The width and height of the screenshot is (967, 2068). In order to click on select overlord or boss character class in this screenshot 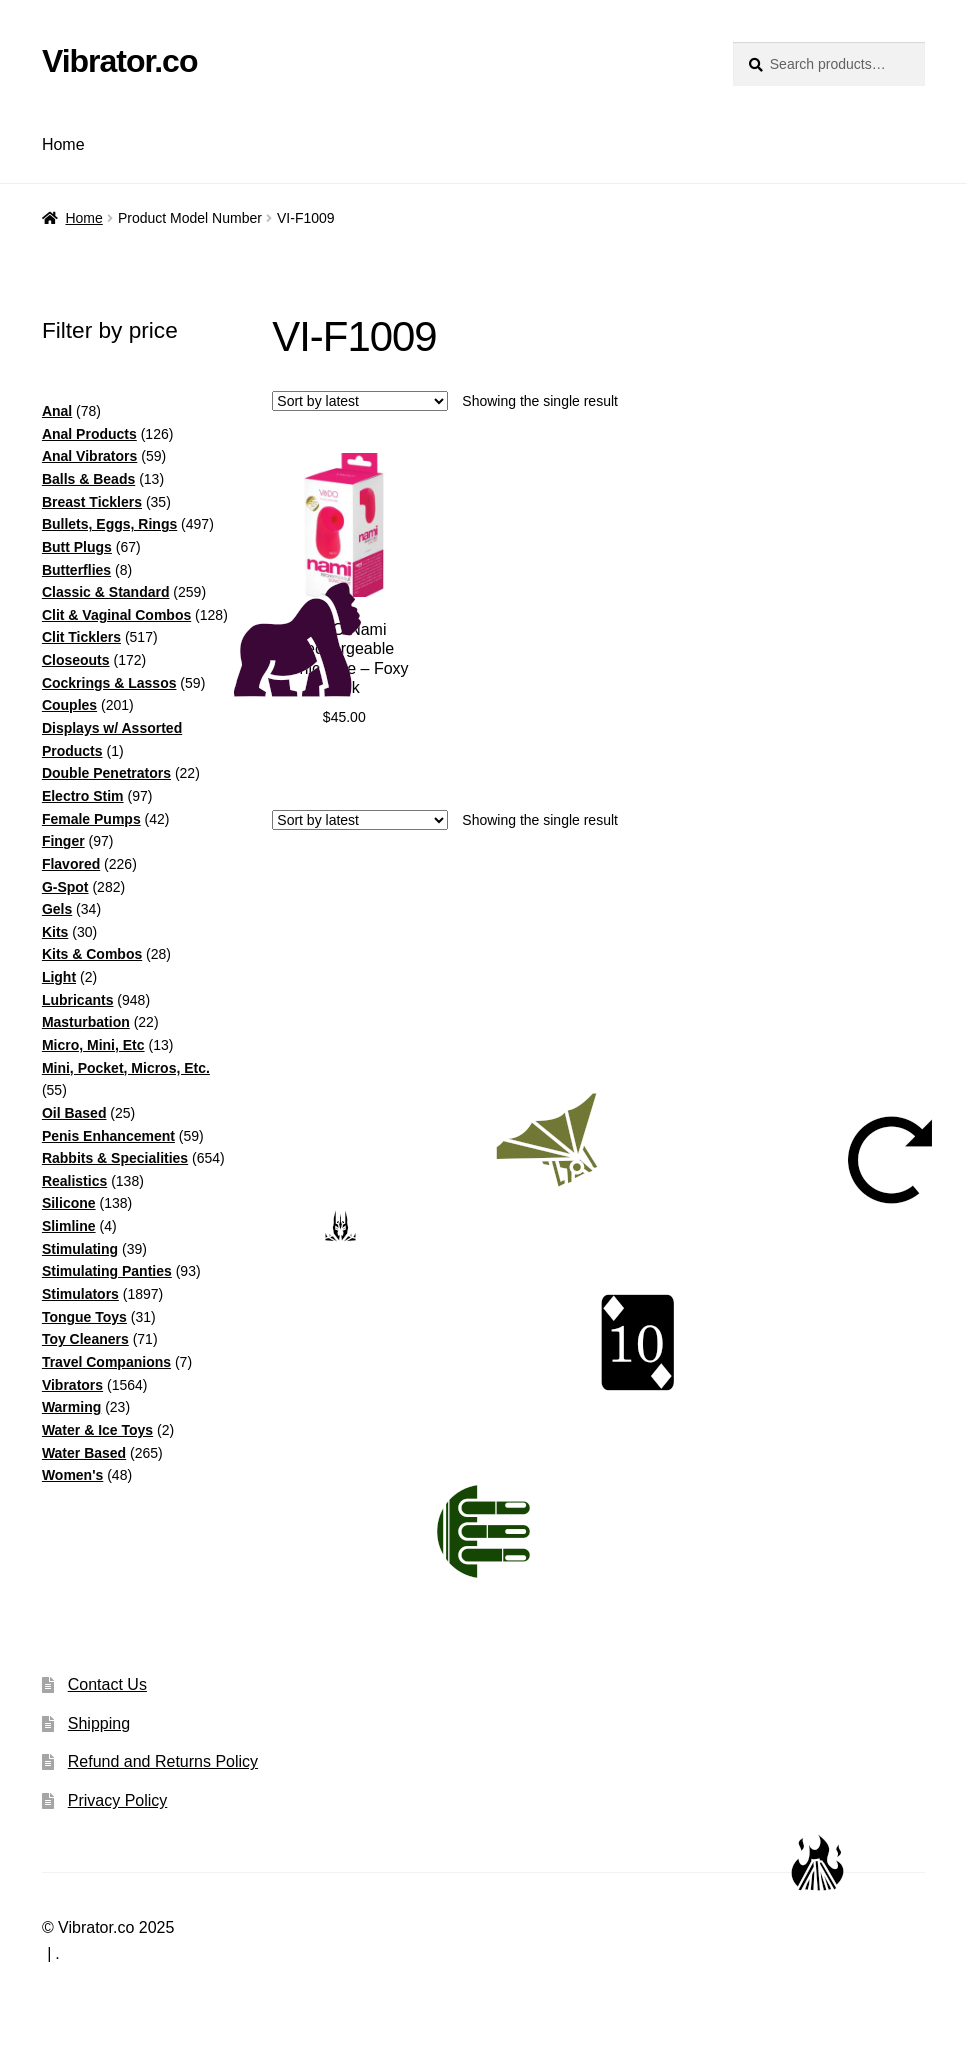, I will do `click(340, 1225)`.